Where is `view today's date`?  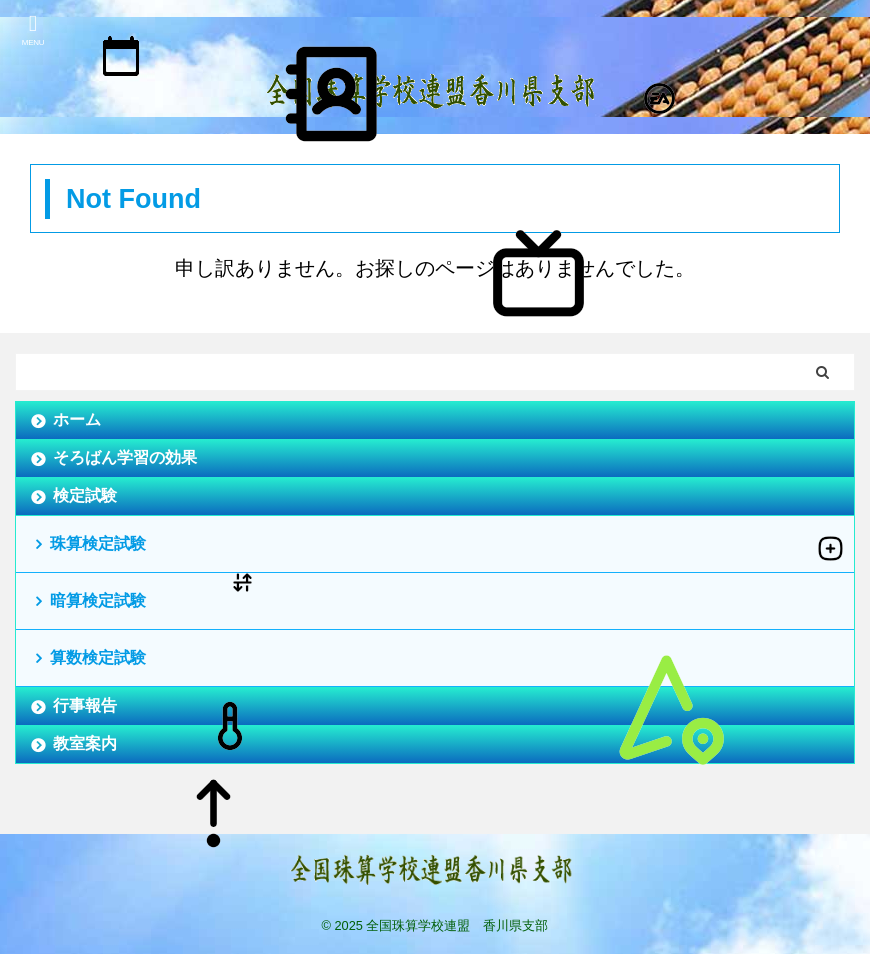
view today's date is located at coordinates (121, 56).